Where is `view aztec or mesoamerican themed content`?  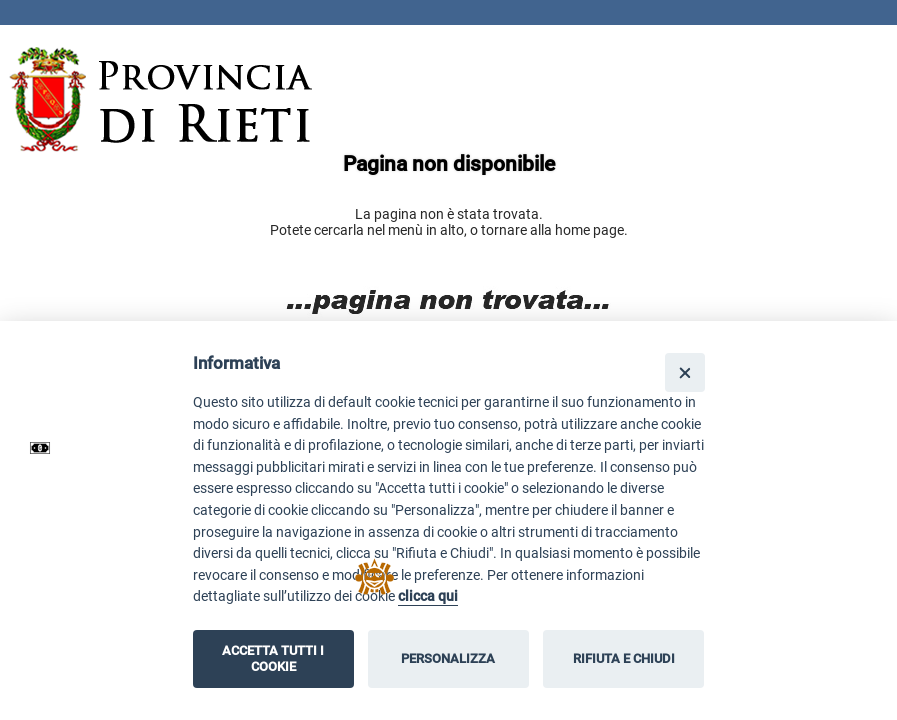
view aztec or mesoamerican themed content is located at coordinates (374, 576).